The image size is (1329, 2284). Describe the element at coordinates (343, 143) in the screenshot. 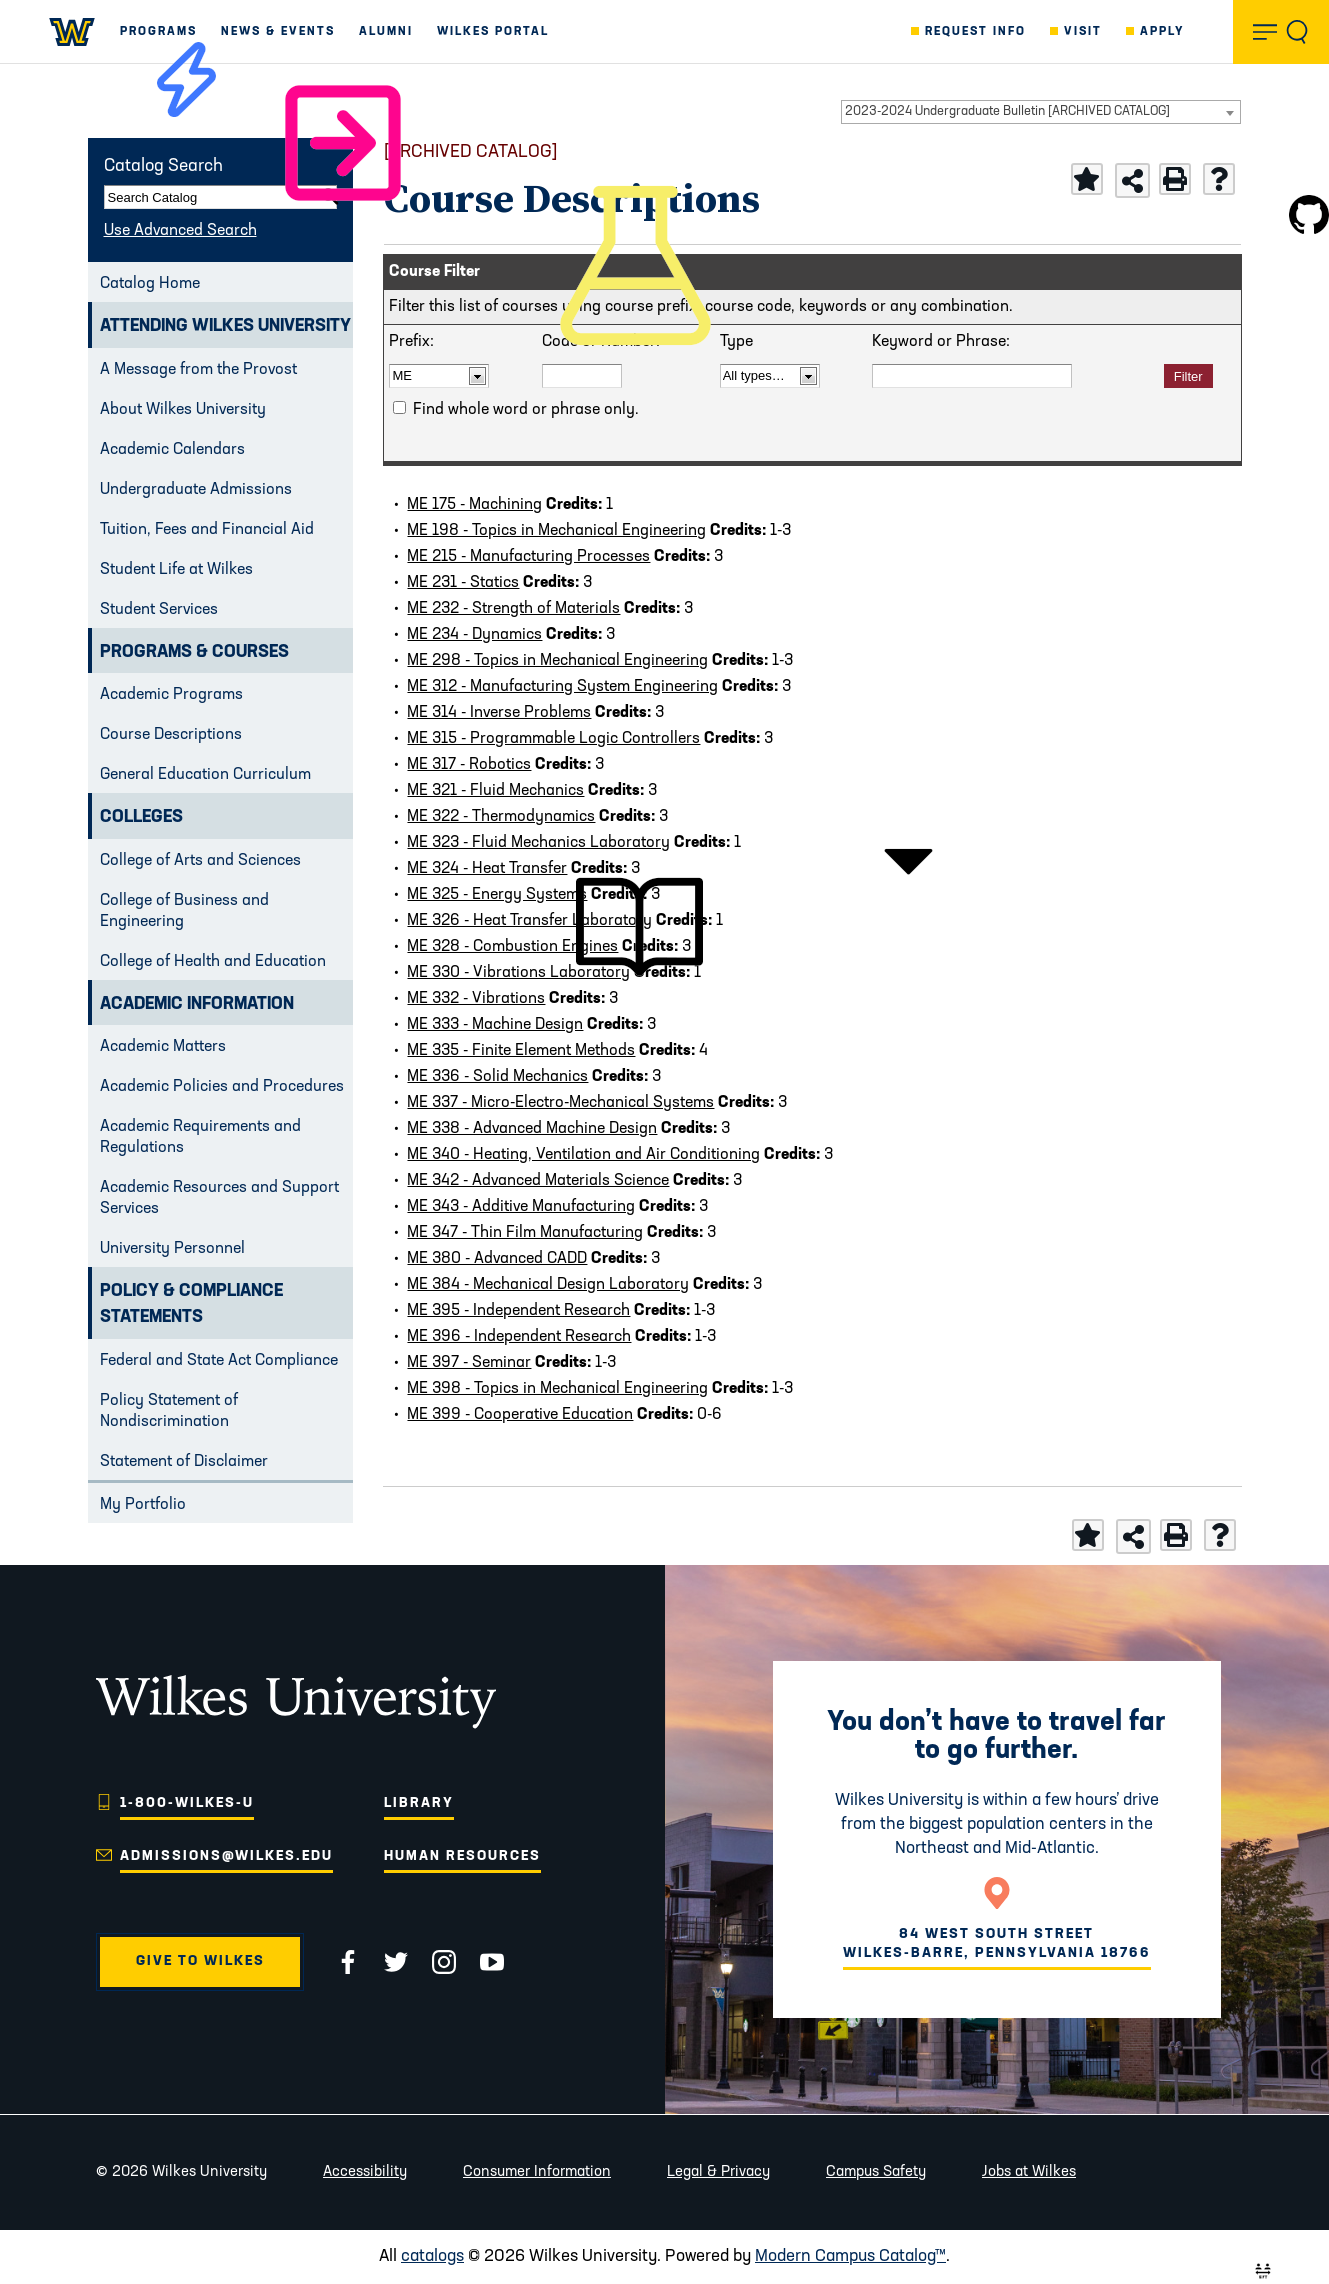

I see `indicates a renamed file in a diff view` at that location.